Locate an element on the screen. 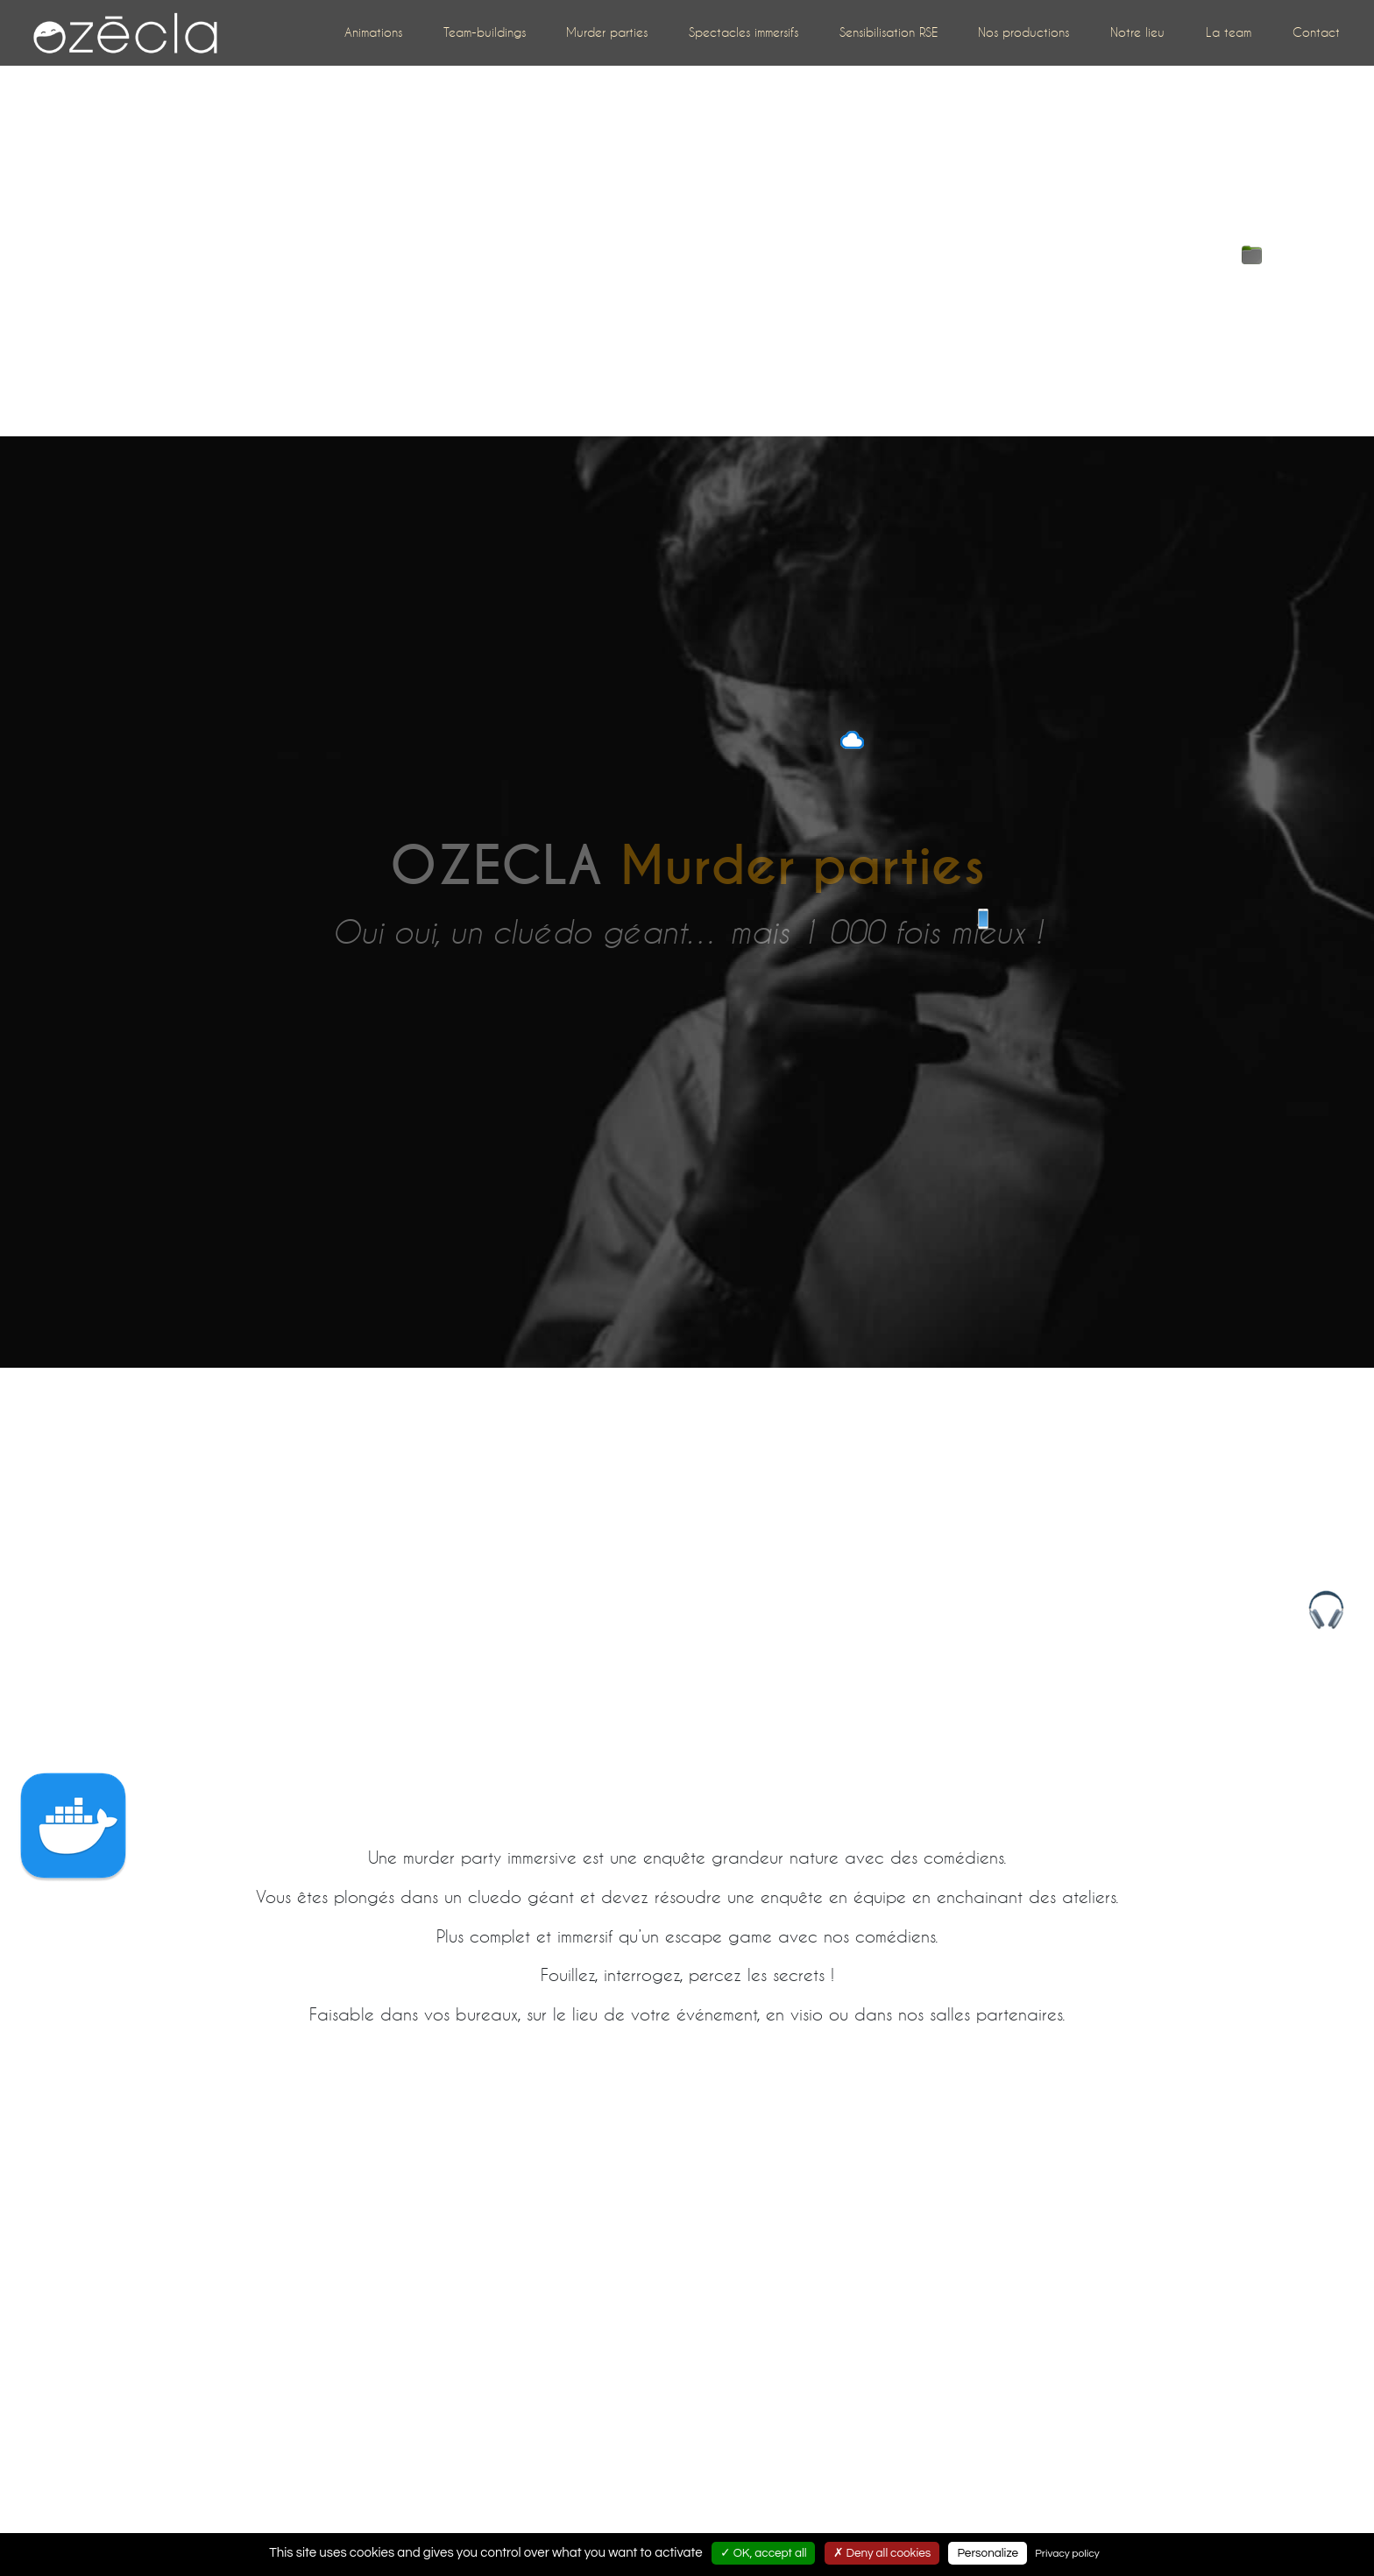 The width and height of the screenshot is (1374, 2576). file synced to OneDrive cloud storage is located at coordinates (852, 740).